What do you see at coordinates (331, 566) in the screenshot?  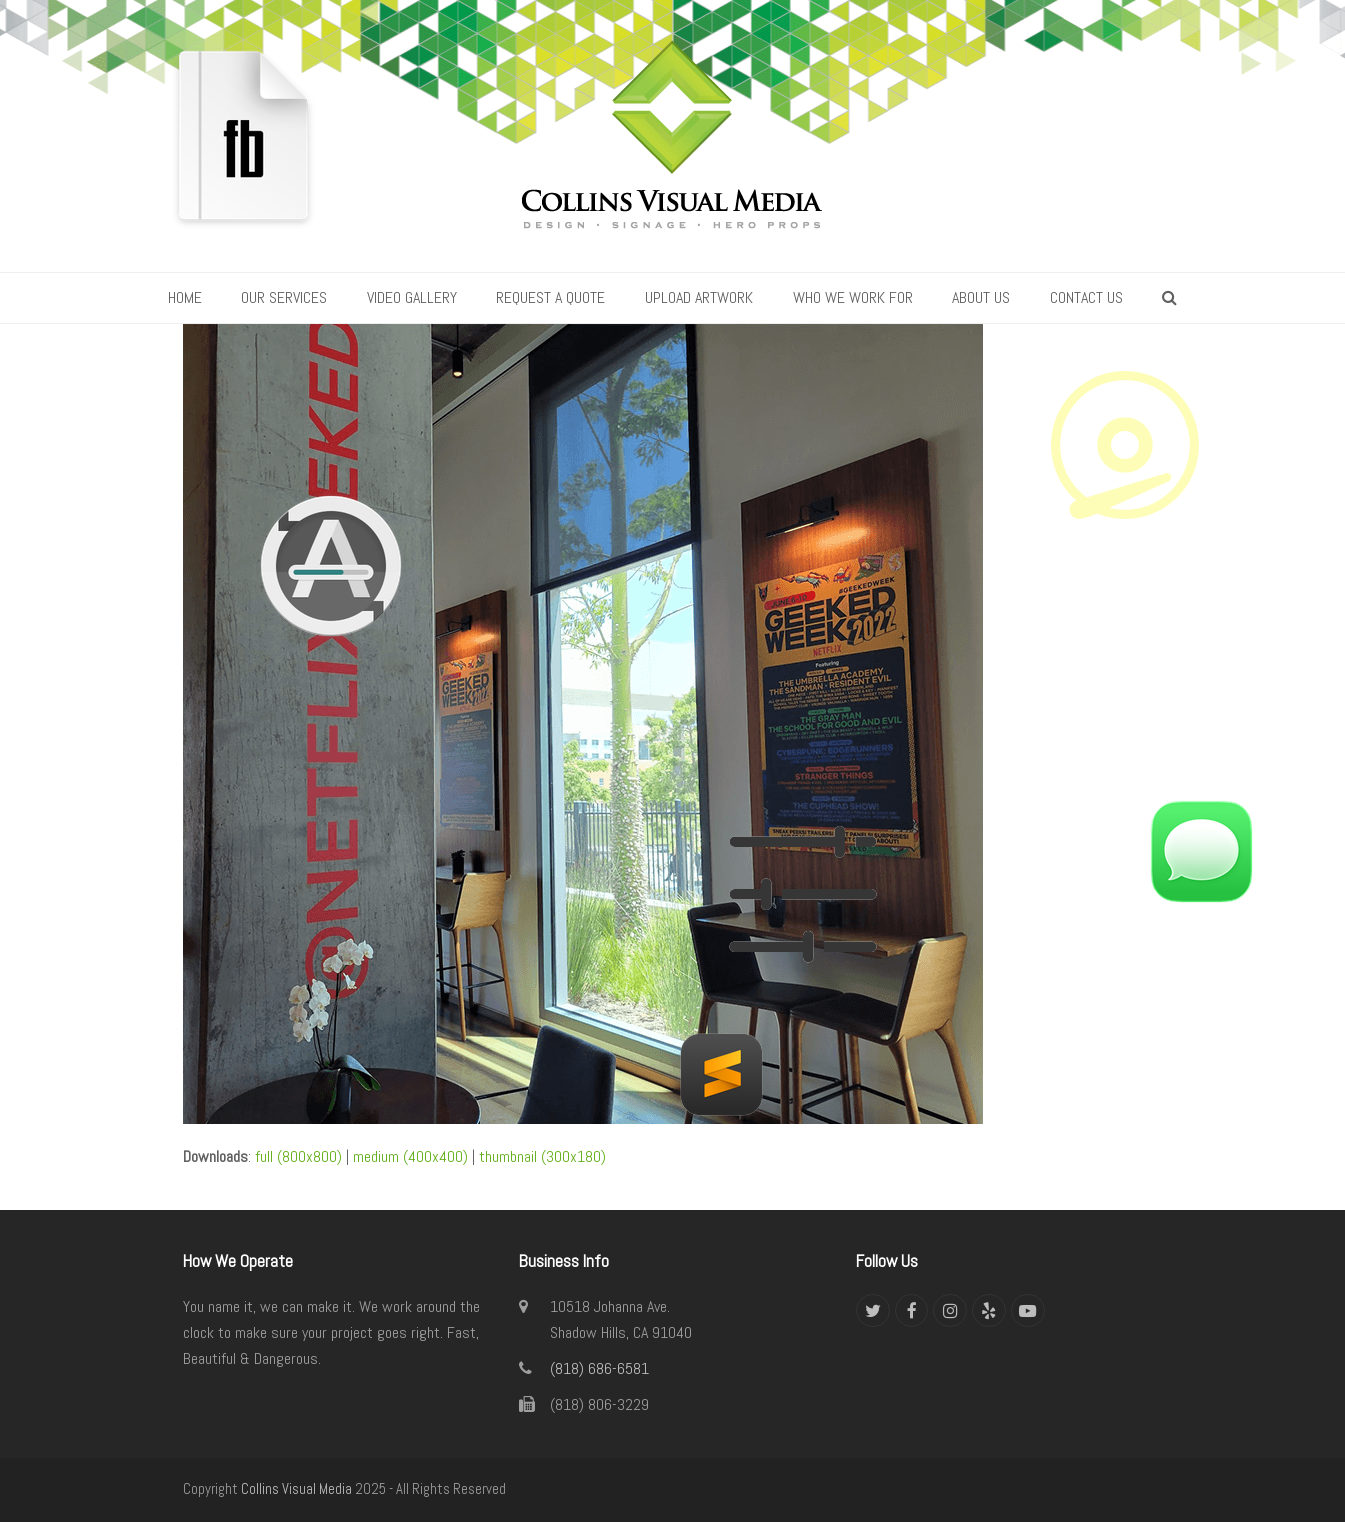 I see `check for available software updates` at bounding box center [331, 566].